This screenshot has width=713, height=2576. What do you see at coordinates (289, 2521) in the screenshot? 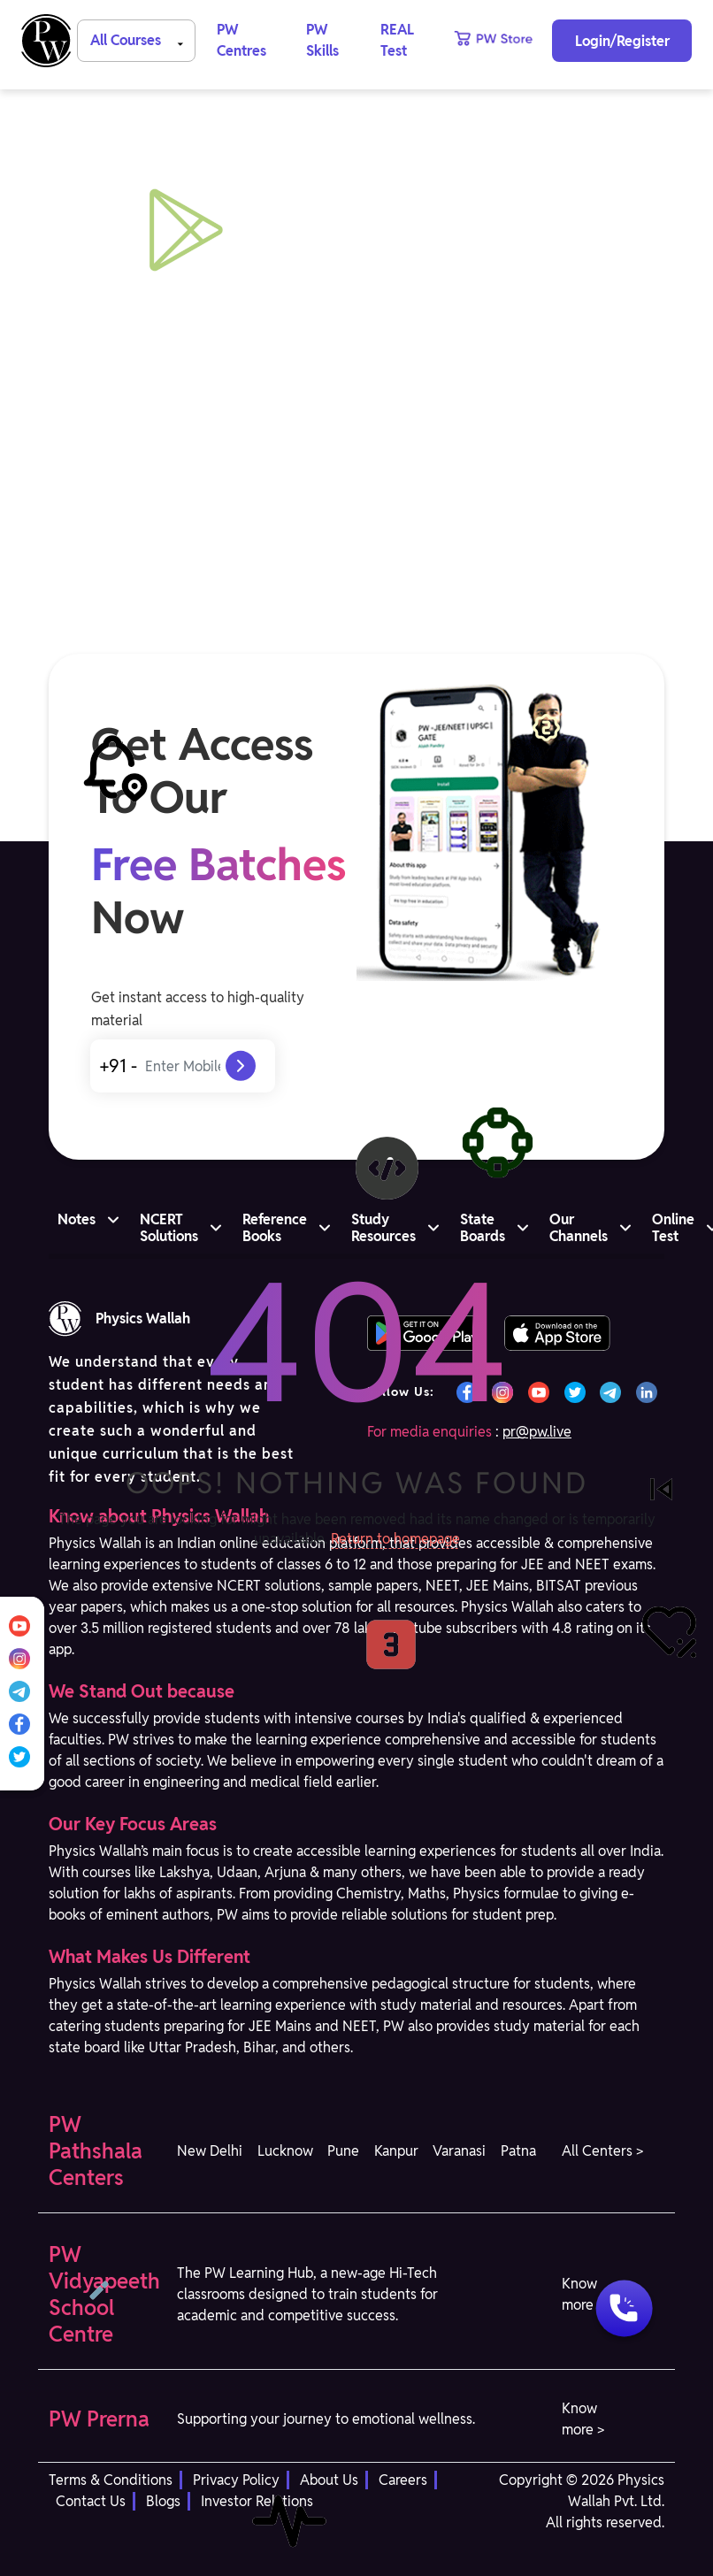
I see `view health or fitness activity` at bounding box center [289, 2521].